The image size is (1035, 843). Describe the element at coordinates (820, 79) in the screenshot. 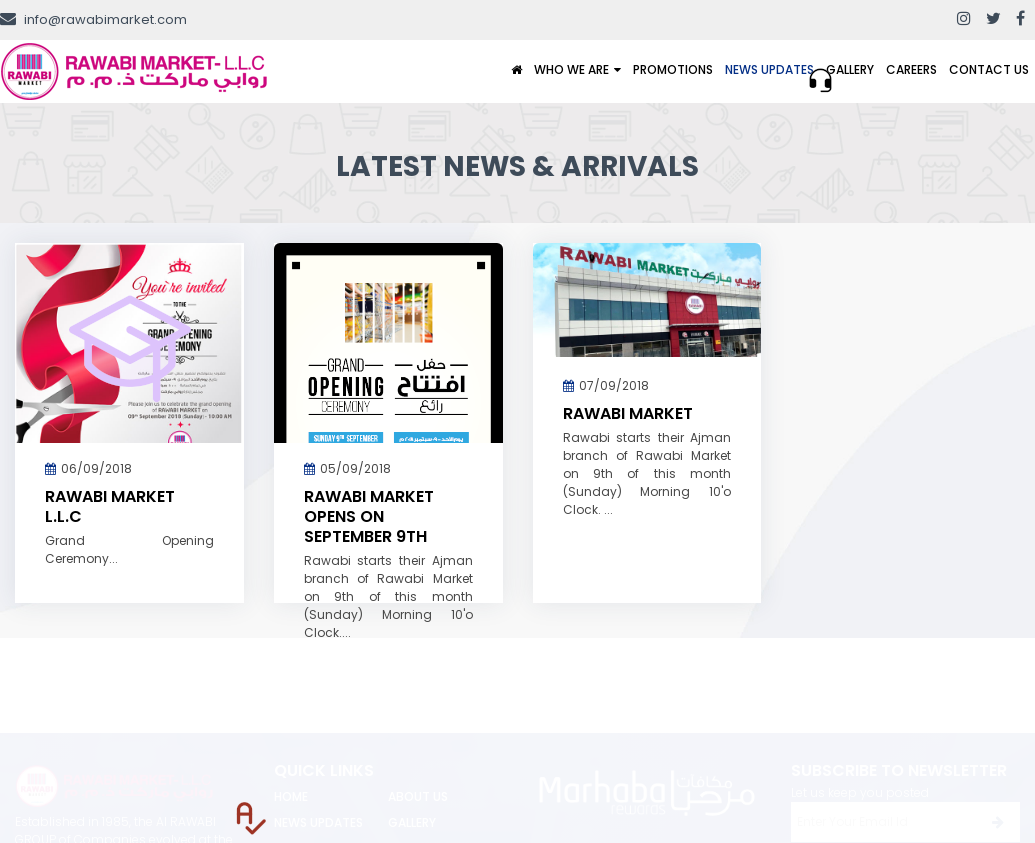

I see `contact customer support` at that location.